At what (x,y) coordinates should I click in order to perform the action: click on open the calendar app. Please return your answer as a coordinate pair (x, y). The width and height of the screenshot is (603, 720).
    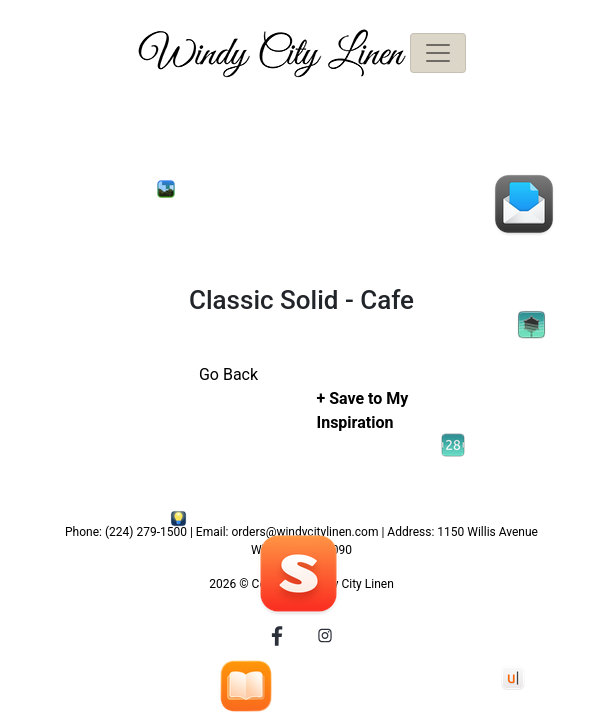
    Looking at the image, I should click on (453, 445).